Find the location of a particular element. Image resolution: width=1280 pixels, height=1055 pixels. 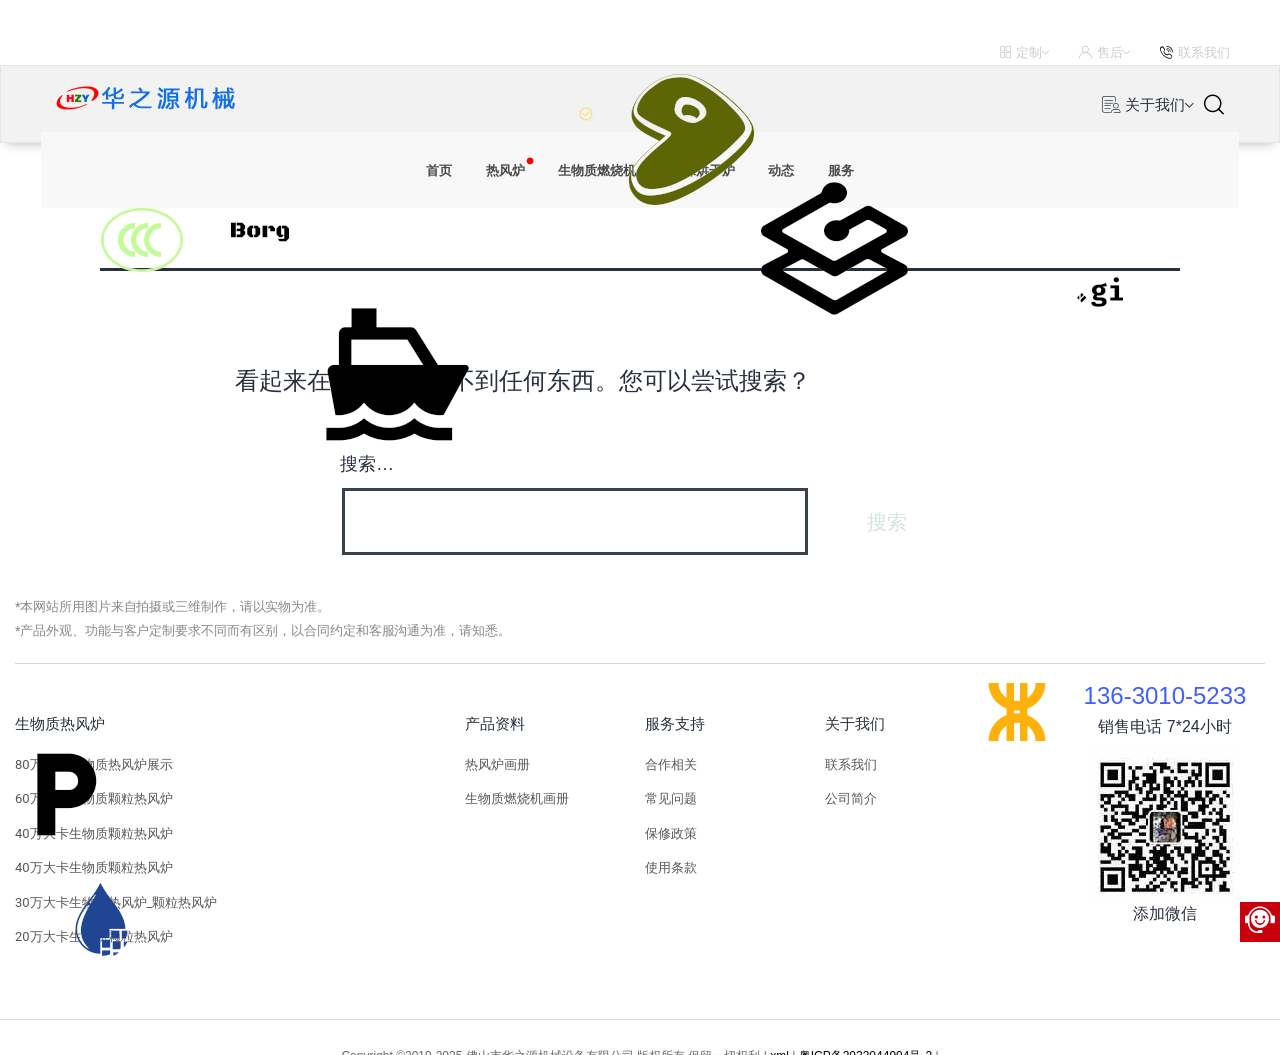

visit gitignore.io website is located at coordinates (1100, 292).